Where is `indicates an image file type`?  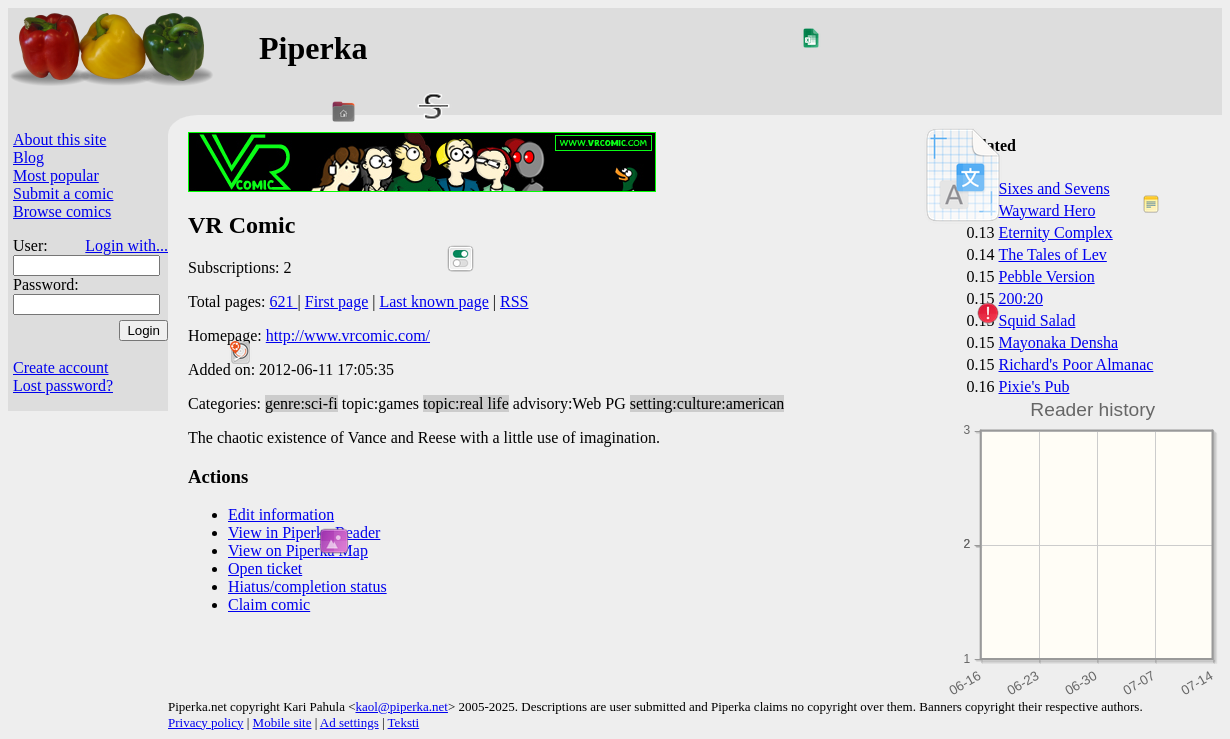 indicates an image file type is located at coordinates (334, 540).